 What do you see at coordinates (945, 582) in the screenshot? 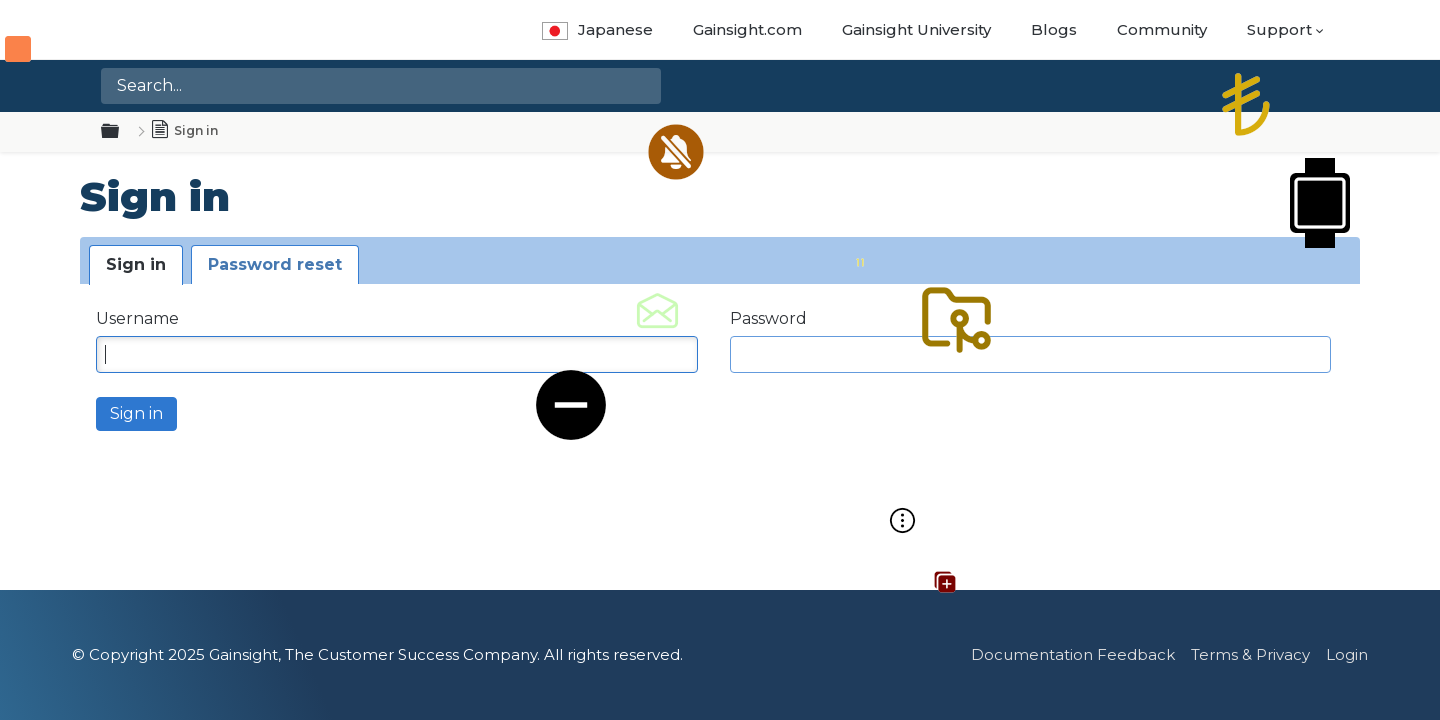
I see `duplicate or copy an item` at bounding box center [945, 582].